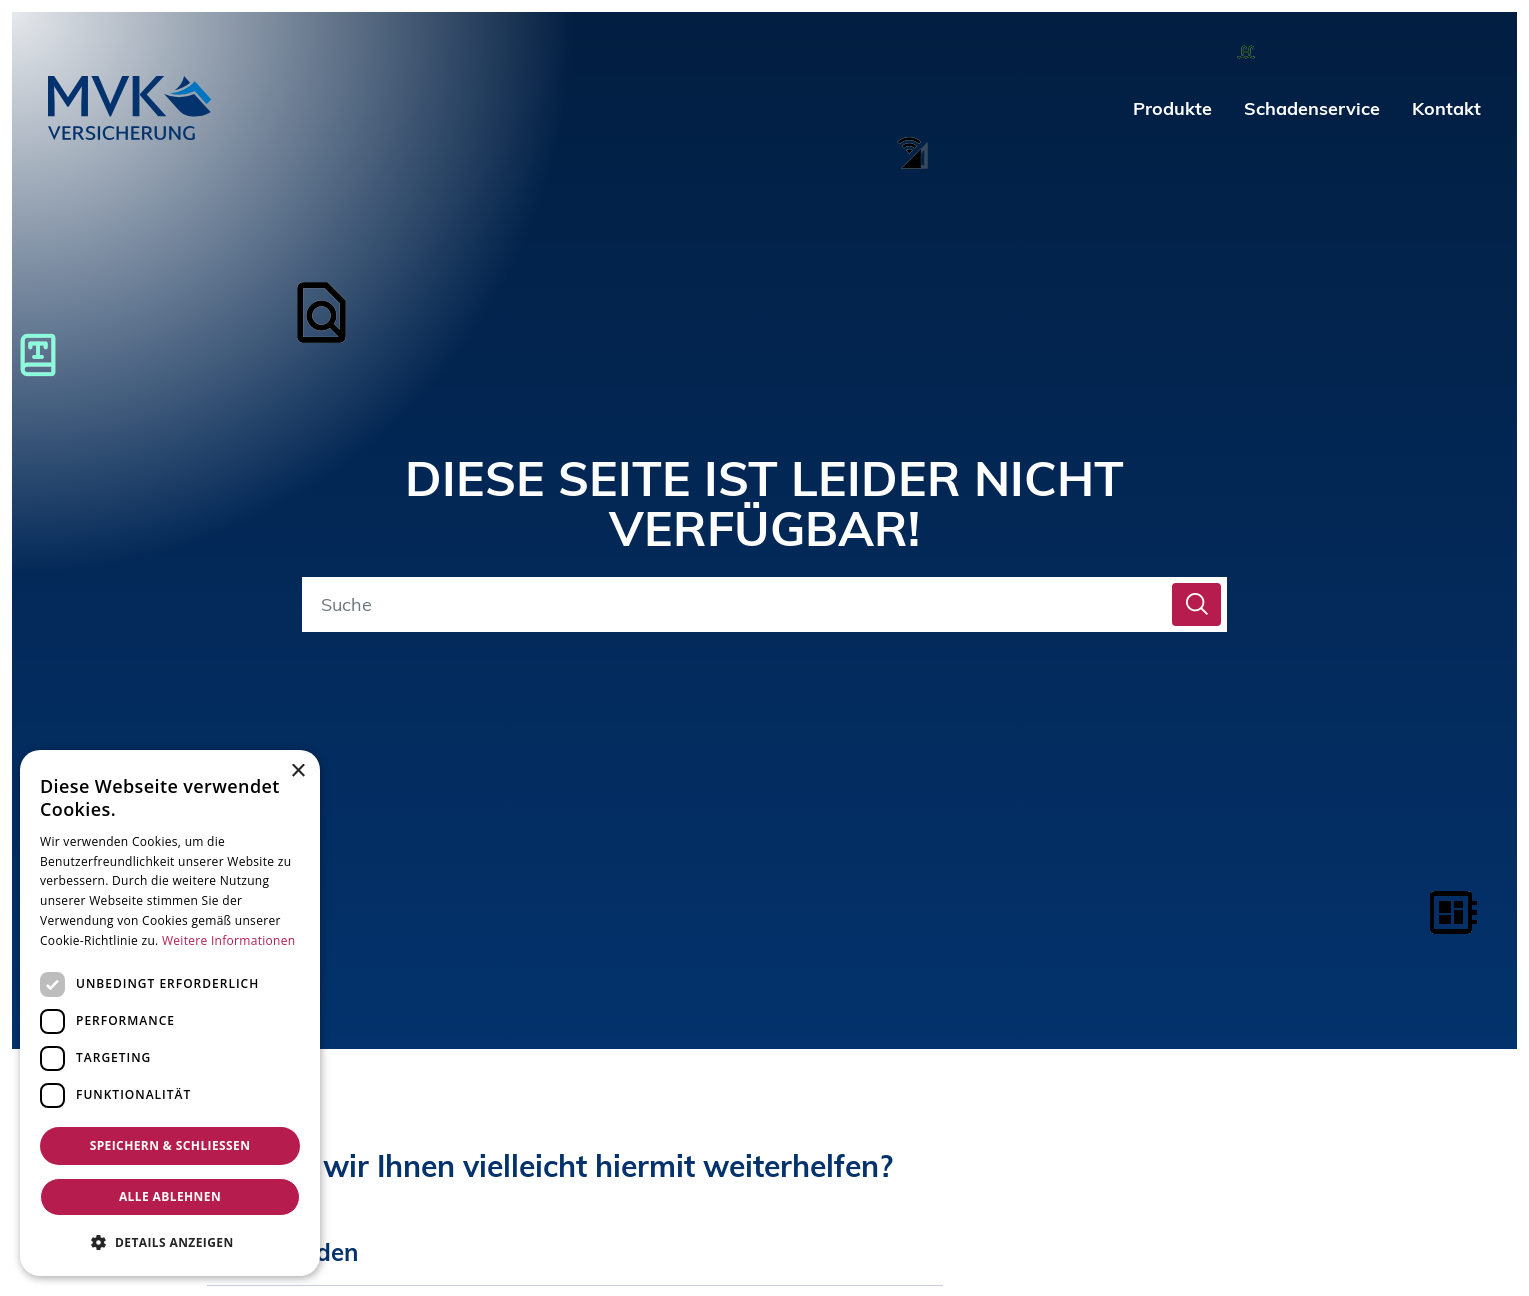  What do you see at coordinates (1453, 912) in the screenshot?
I see `access developer or hardware settings` at bounding box center [1453, 912].